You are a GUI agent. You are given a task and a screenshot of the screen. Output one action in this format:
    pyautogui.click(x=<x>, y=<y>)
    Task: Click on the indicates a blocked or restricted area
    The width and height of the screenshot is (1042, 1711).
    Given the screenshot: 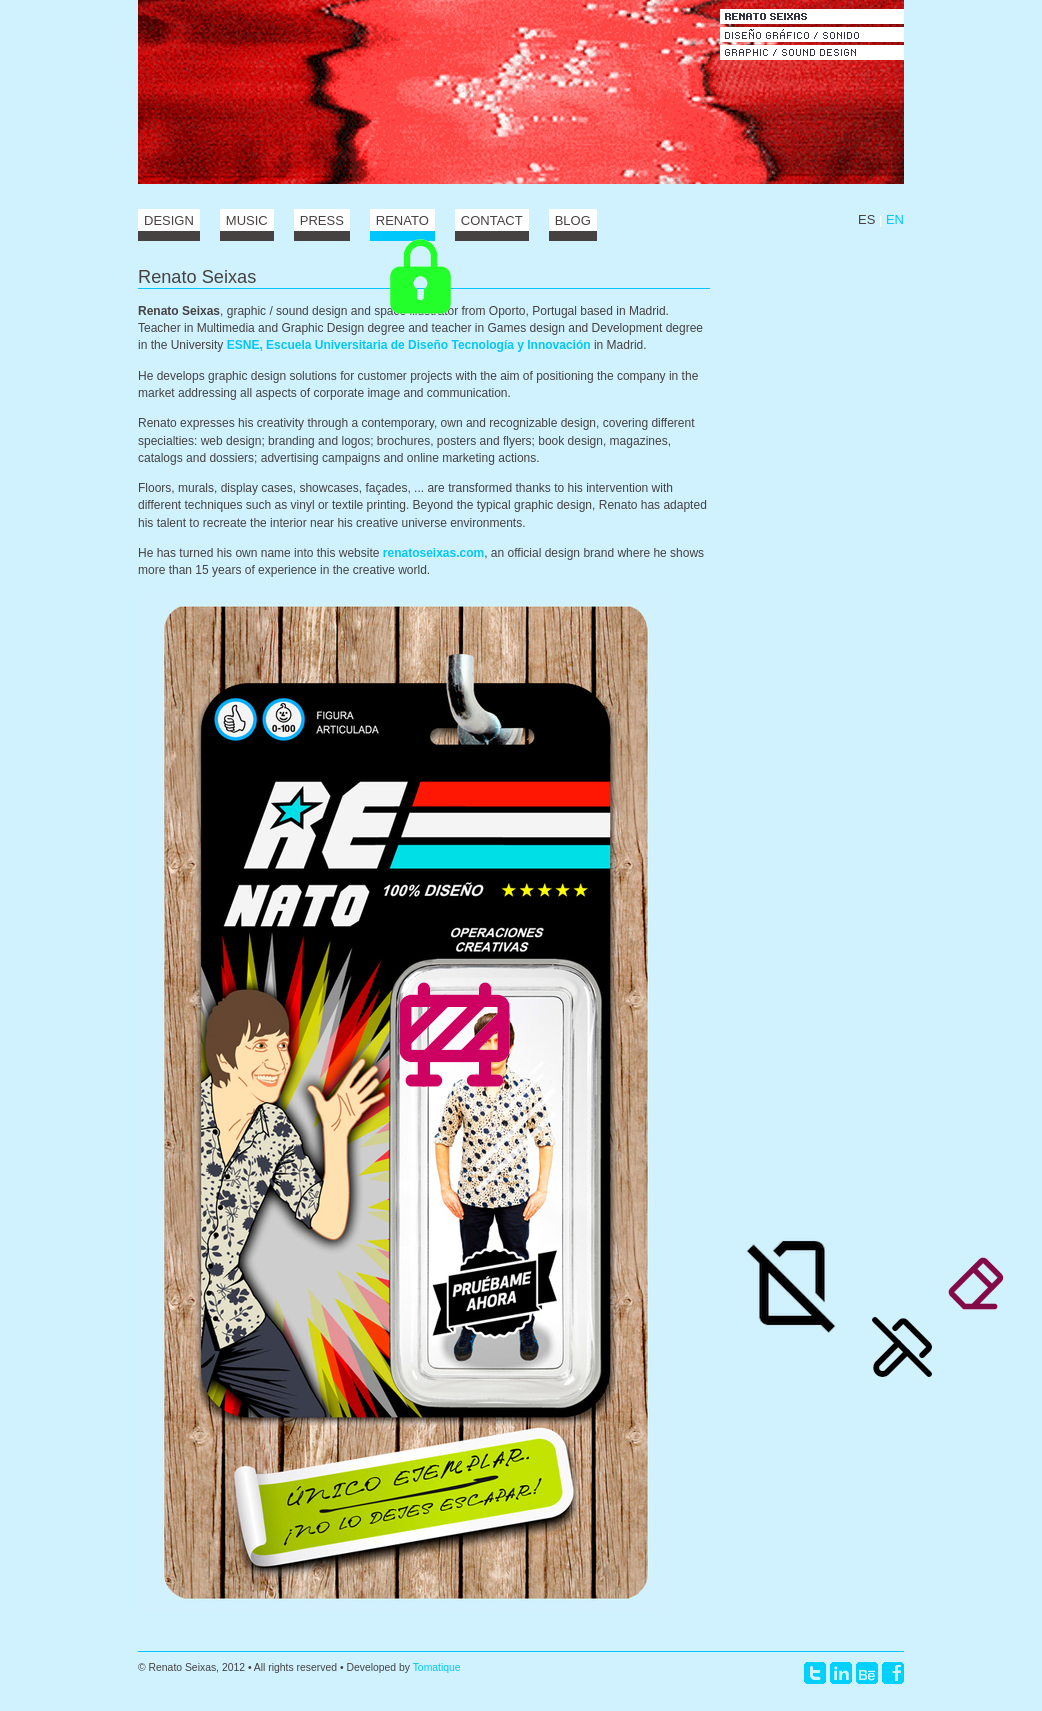 What is the action you would take?
    pyautogui.click(x=454, y=1031)
    